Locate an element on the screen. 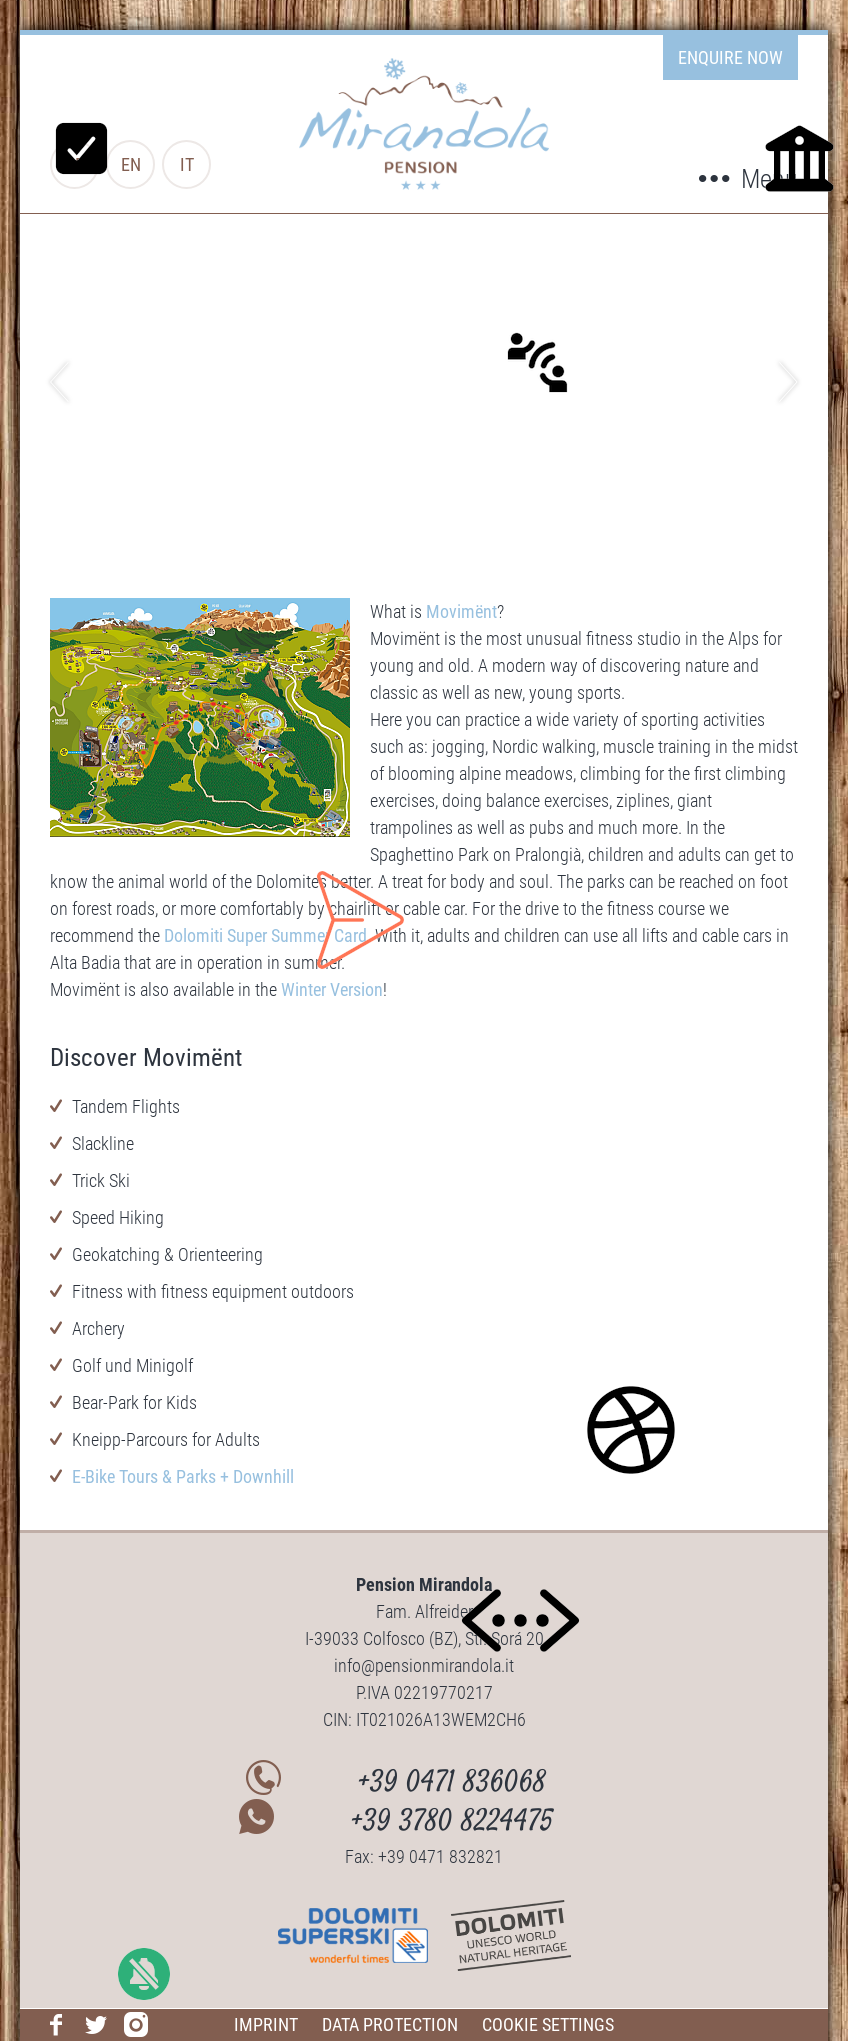  select or confirm an option is located at coordinates (81, 148).